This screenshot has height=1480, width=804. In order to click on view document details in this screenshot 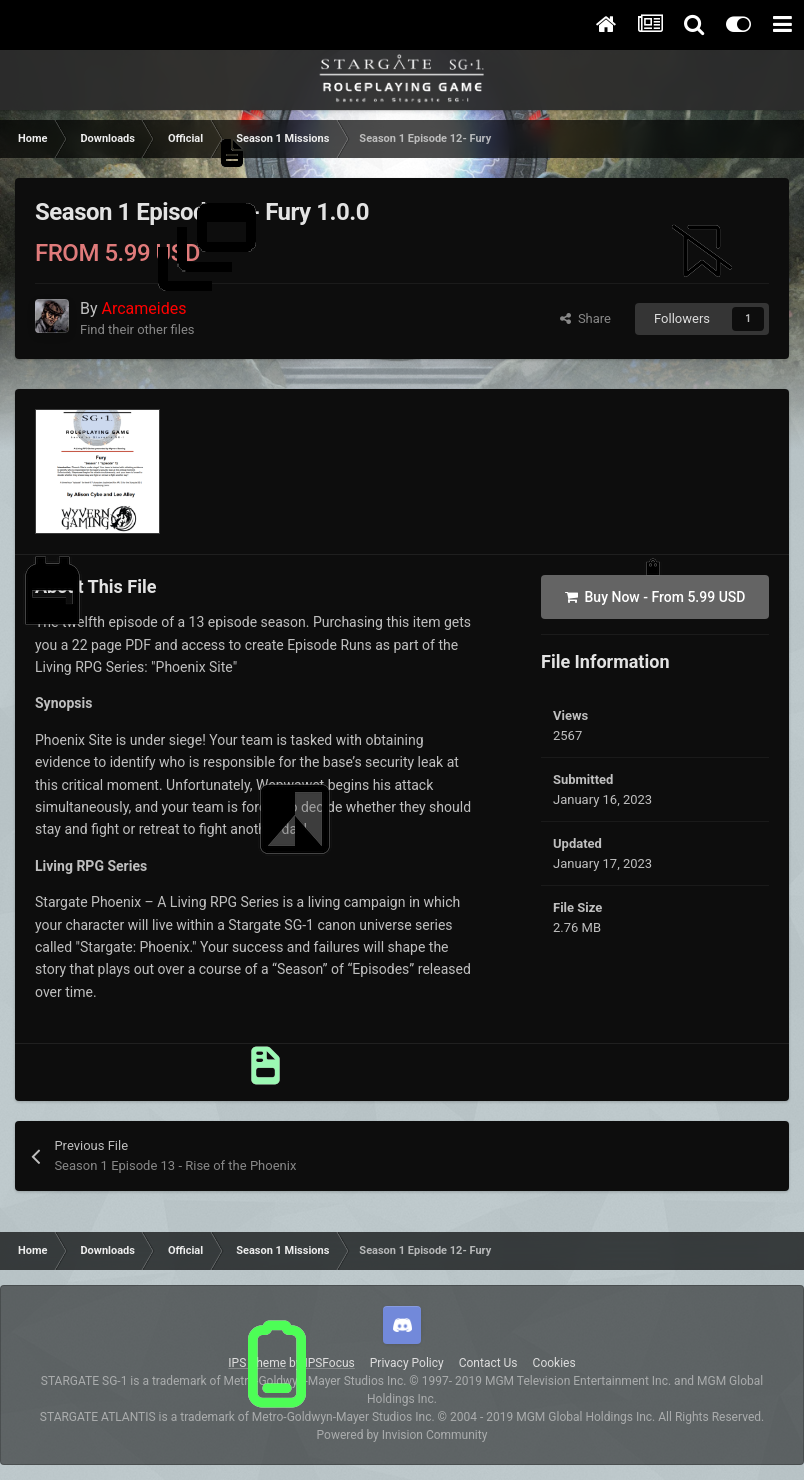, I will do `click(232, 153)`.